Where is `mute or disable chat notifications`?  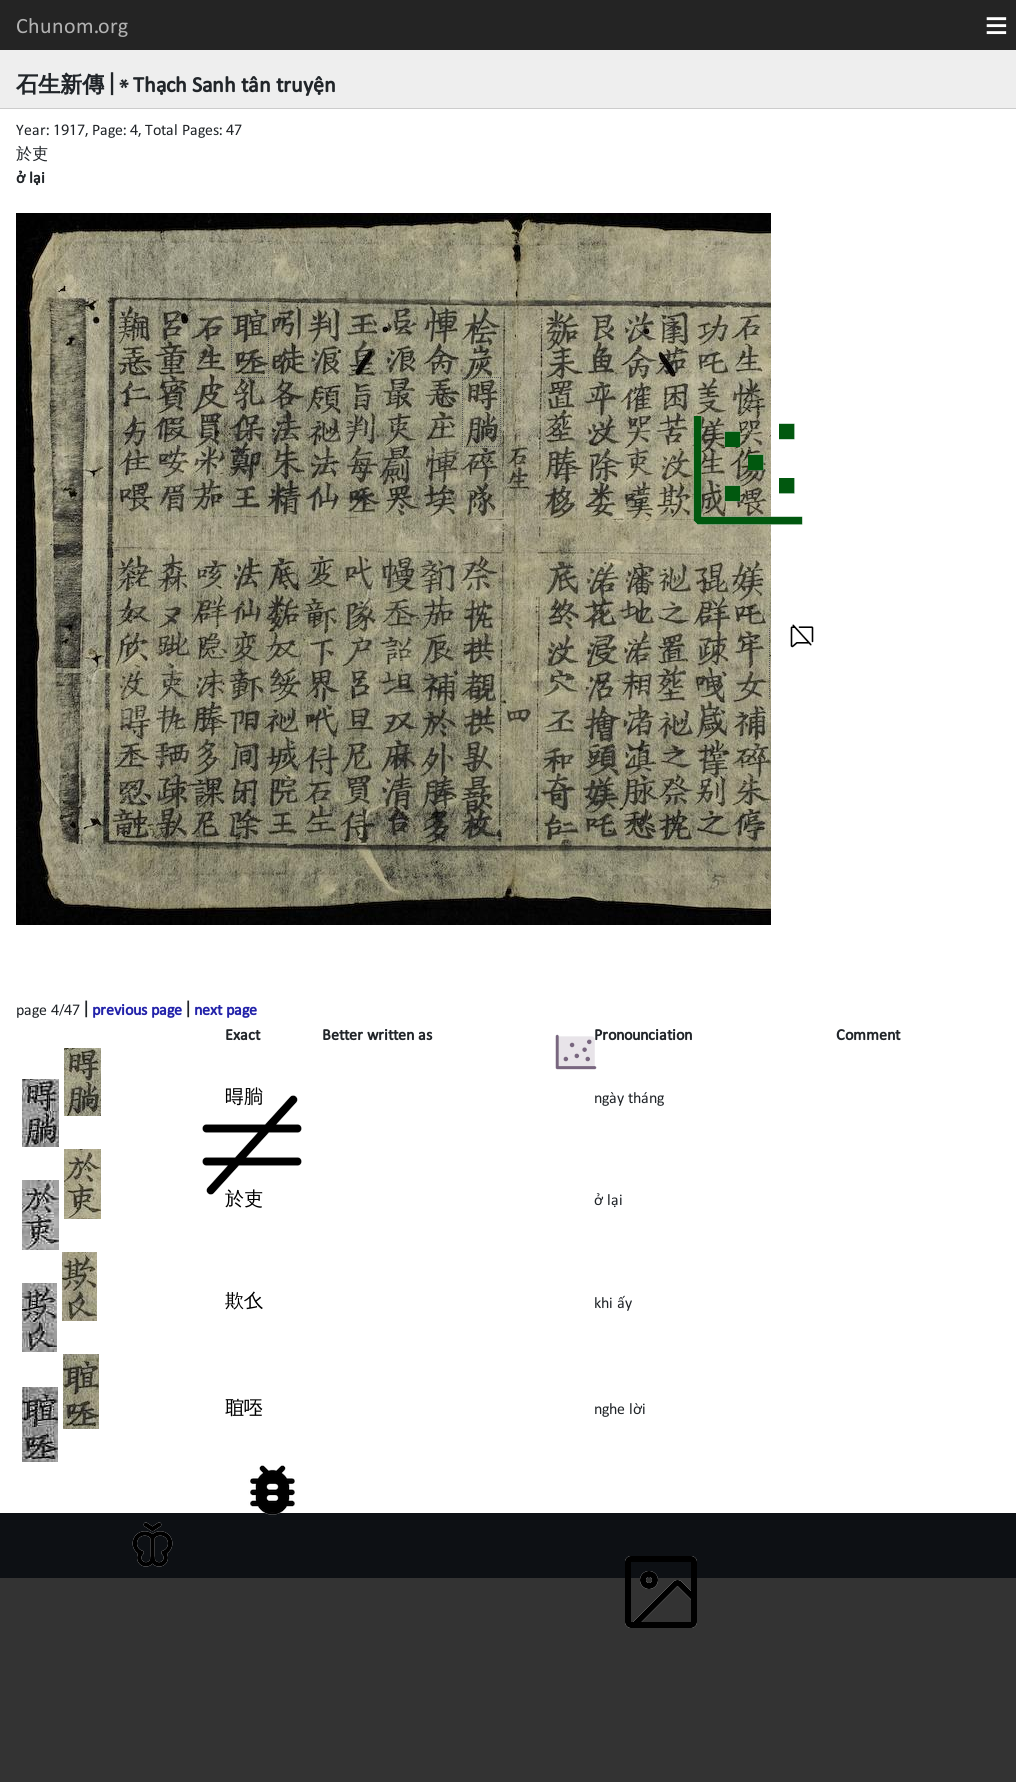 mute or disable chat notifications is located at coordinates (802, 635).